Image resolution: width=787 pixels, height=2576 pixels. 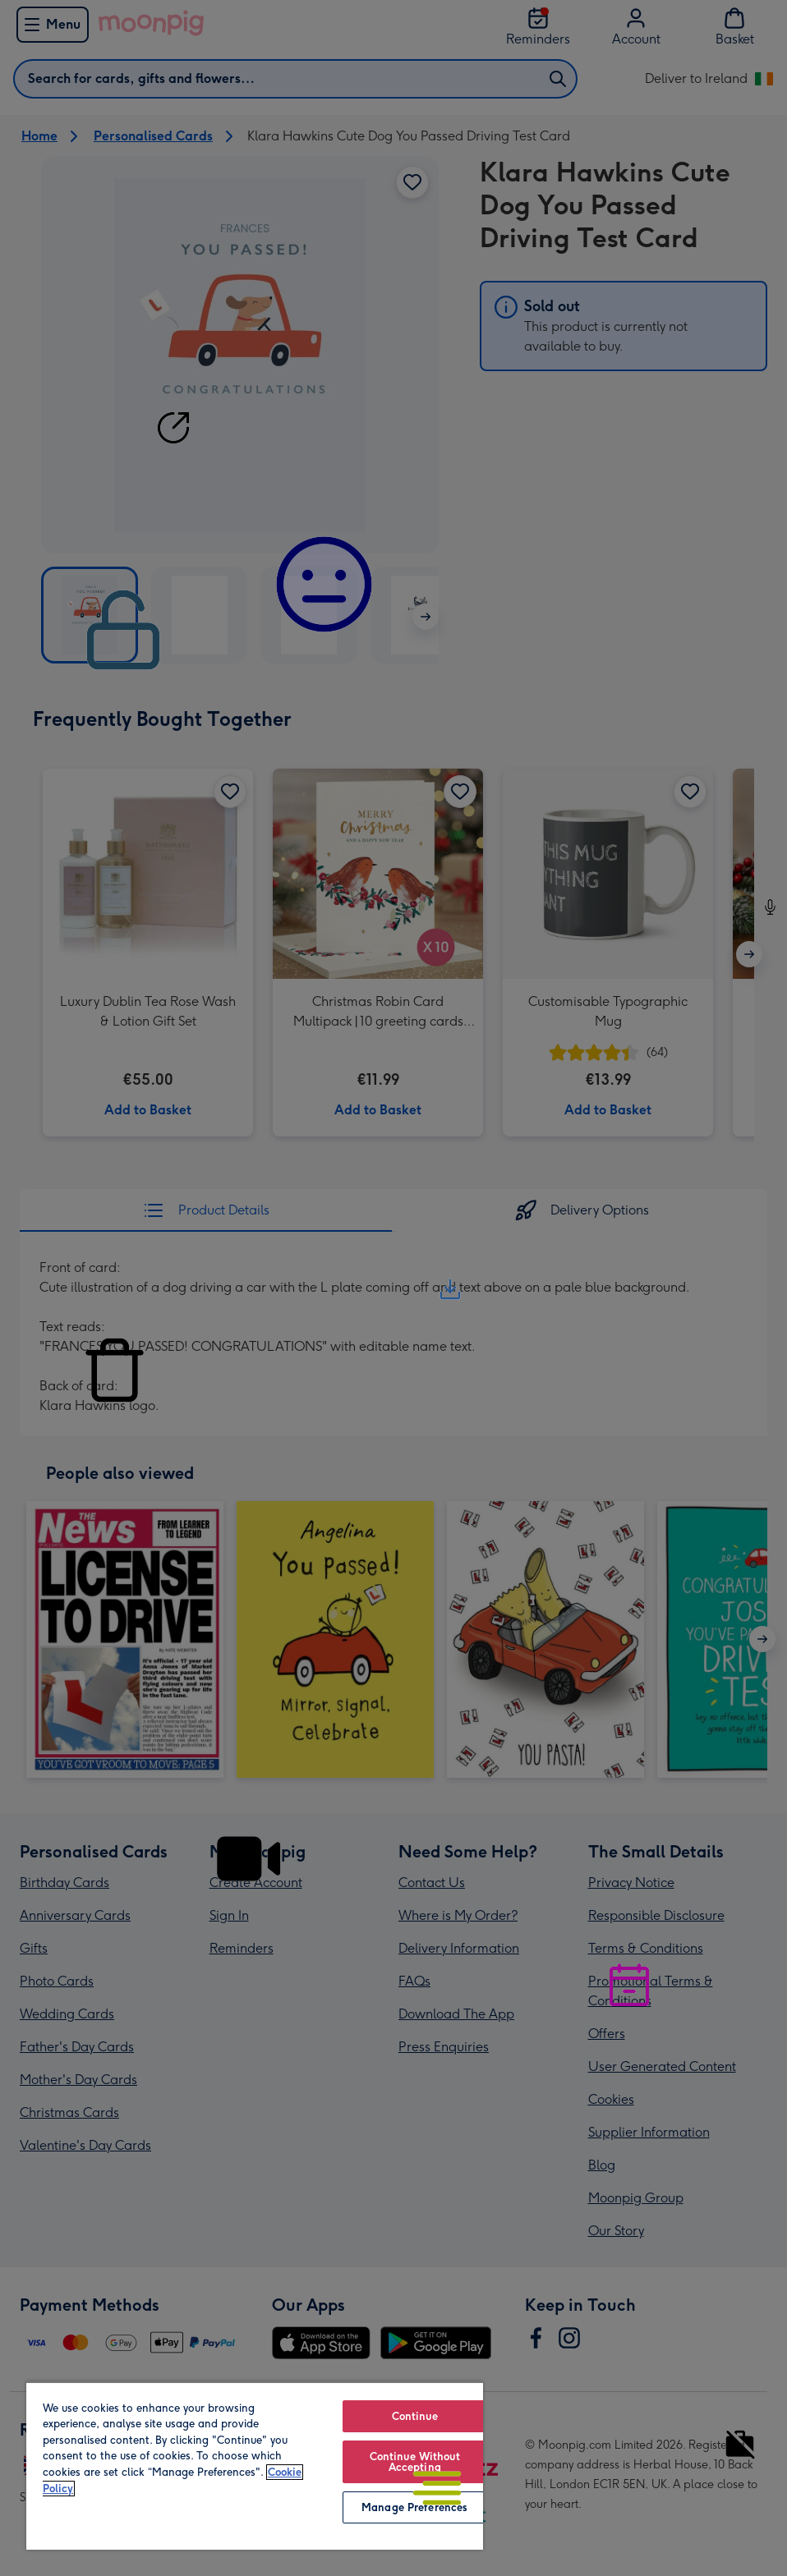 What do you see at coordinates (437, 2488) in the screenshot?
I see `align text to the right` at bounding box center [437, 2488].